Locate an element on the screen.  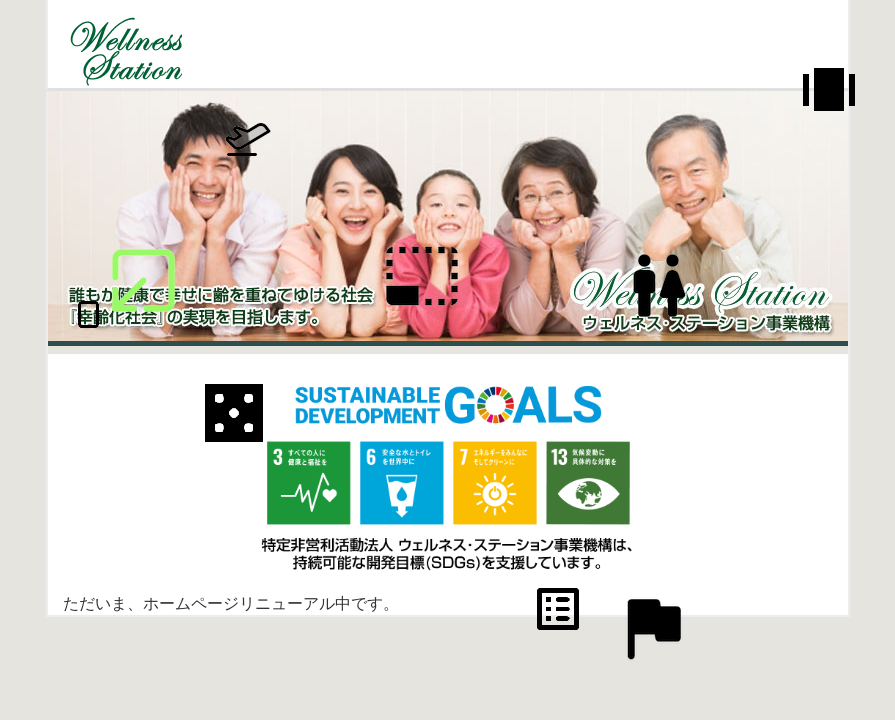
view list details or items is located at coordinates (558, 609).